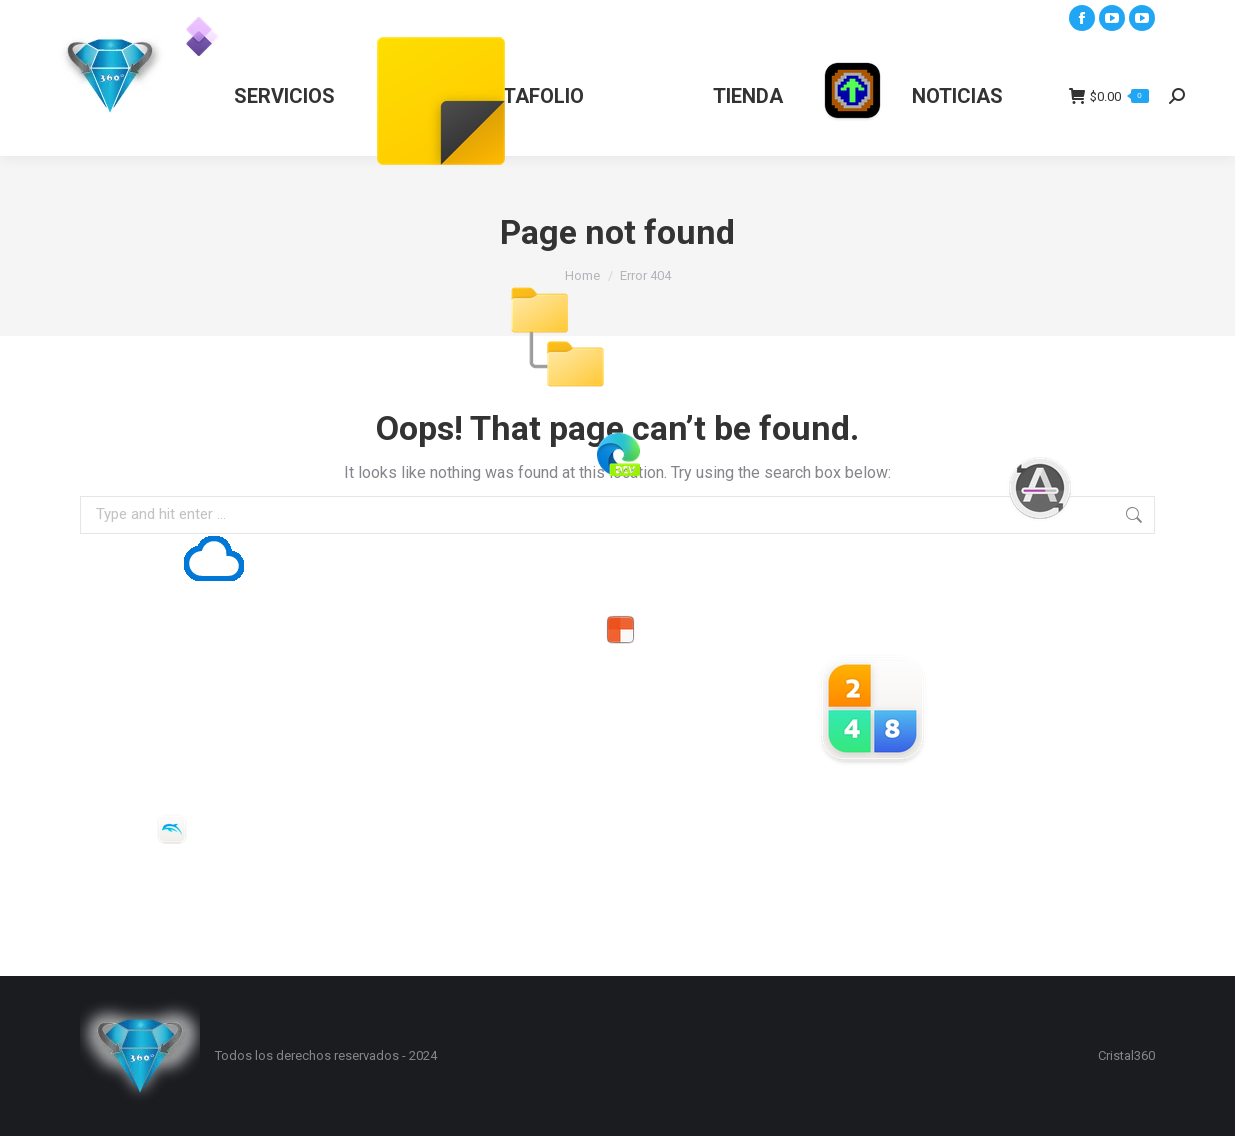 The image size is (1235, 1136). What do you see at coordinates (441, 101) in the screenshot?
I see `open sticky notes app` at bounding box center [441, 101].